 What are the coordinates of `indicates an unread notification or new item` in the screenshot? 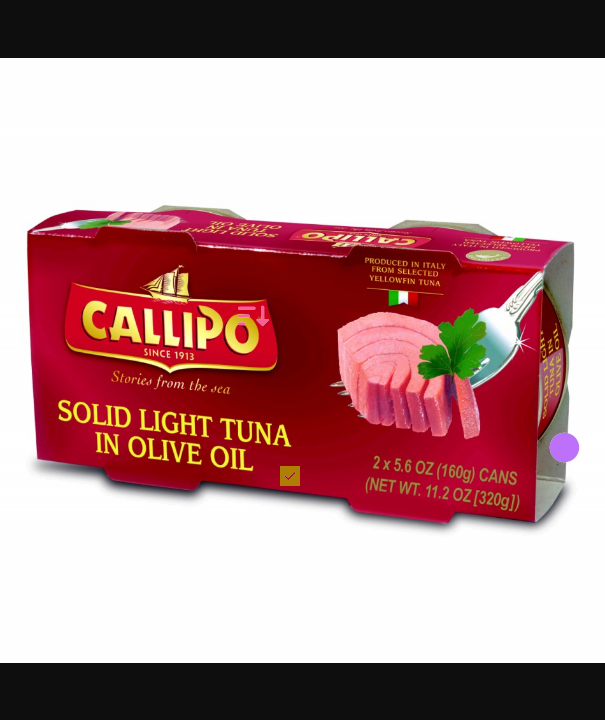 It's located at (564, 447).